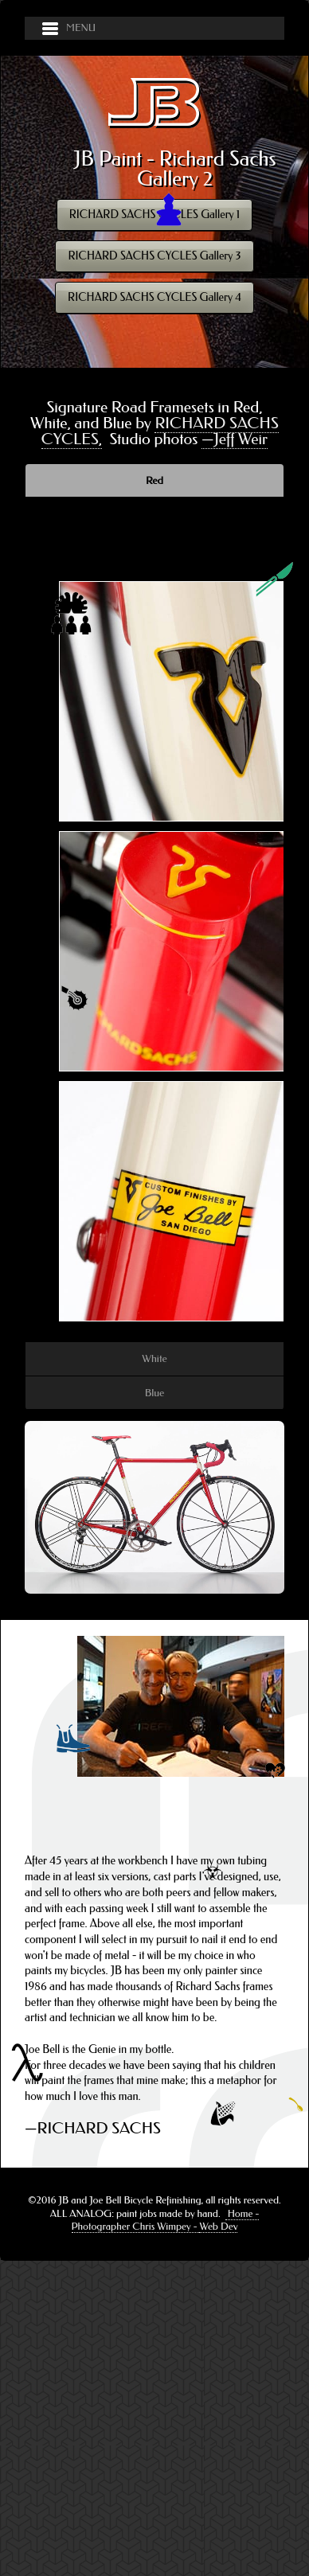 The height and width of the screenshot is (2576, 309). What do you see at coordinates (169, 209) in the screenshot?
I see `select the abbot piece in a board game` at bounding box center [169, 209].